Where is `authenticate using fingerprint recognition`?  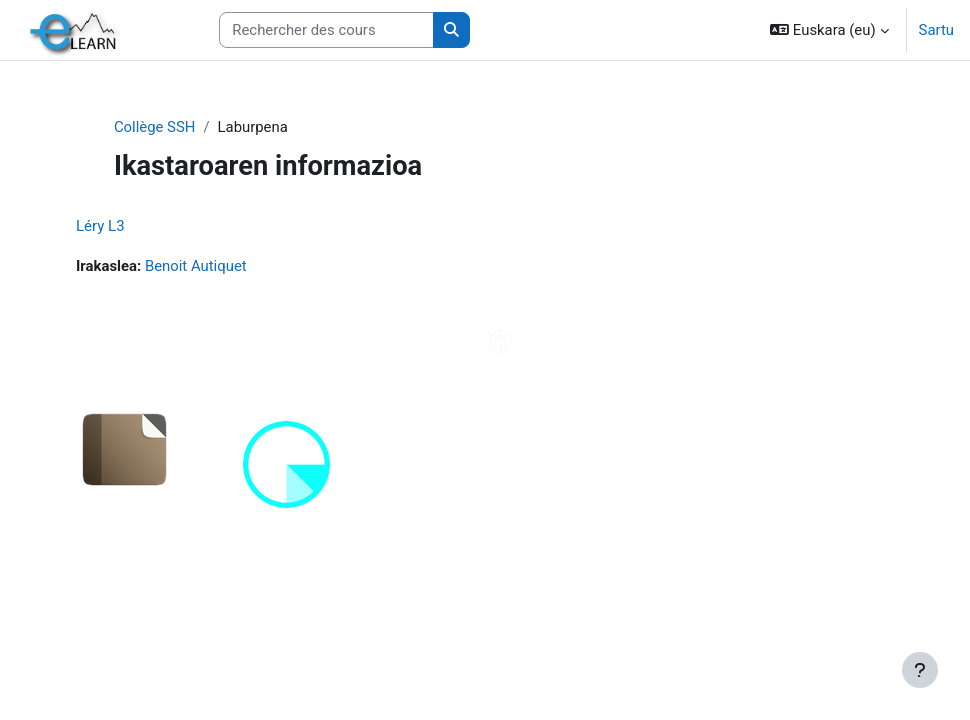
authenticate using fingerprint recognition is located at coordinates (500, 342).